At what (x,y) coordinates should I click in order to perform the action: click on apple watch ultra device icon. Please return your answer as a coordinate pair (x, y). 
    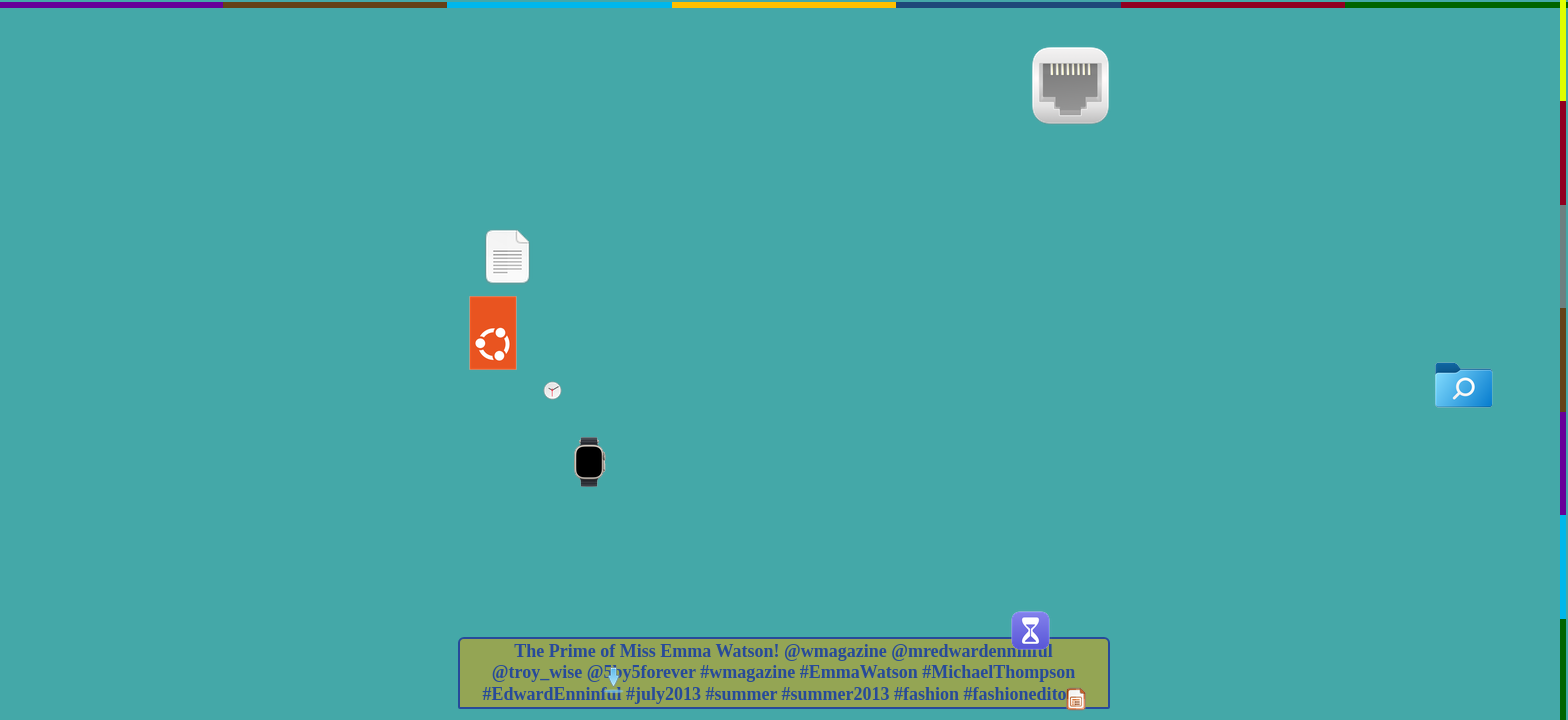
    Looking at the image, I should click on (589, 462).